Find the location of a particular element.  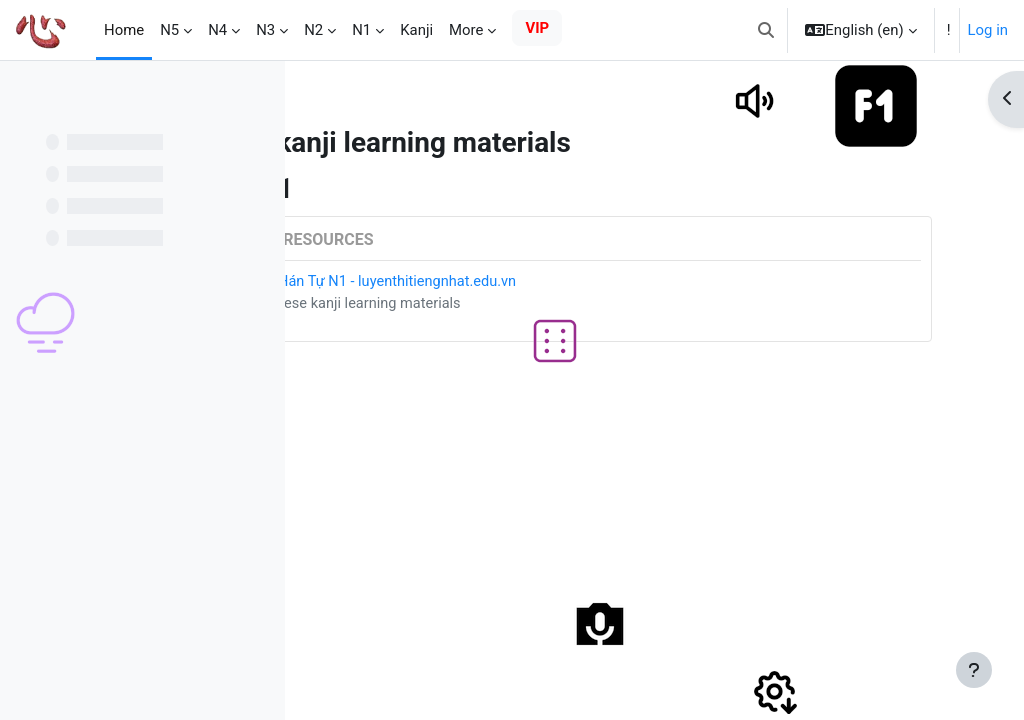

indicates foggy weather conditions is located at coordinates (45, 321).